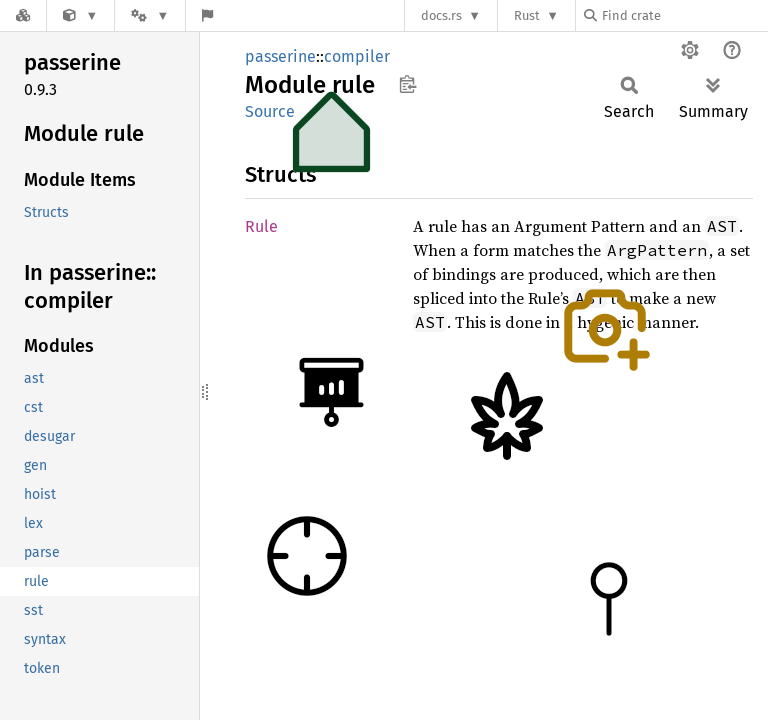 This screenshot has width=768, height=720. I want to click on go to home screen, so click(331, 133).